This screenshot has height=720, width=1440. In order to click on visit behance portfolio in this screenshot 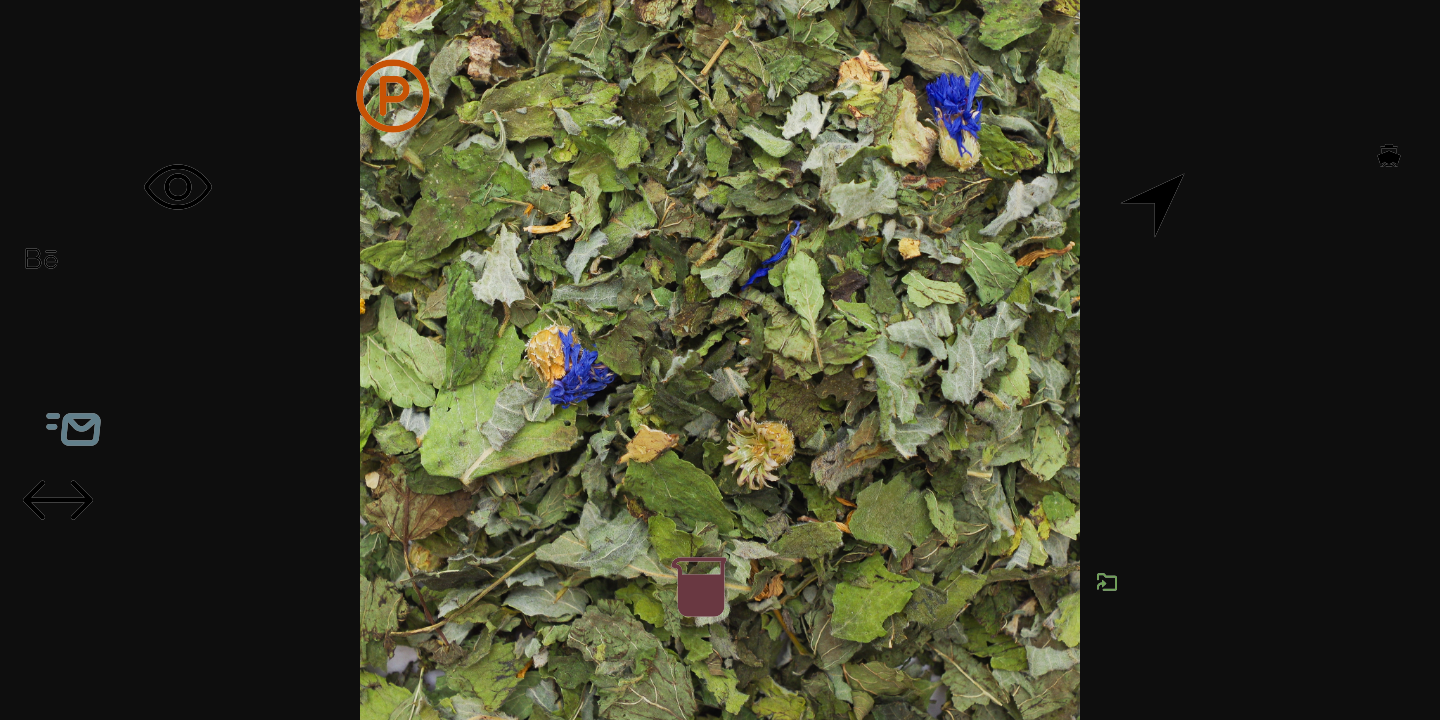, I will do `click(40, 258)`.